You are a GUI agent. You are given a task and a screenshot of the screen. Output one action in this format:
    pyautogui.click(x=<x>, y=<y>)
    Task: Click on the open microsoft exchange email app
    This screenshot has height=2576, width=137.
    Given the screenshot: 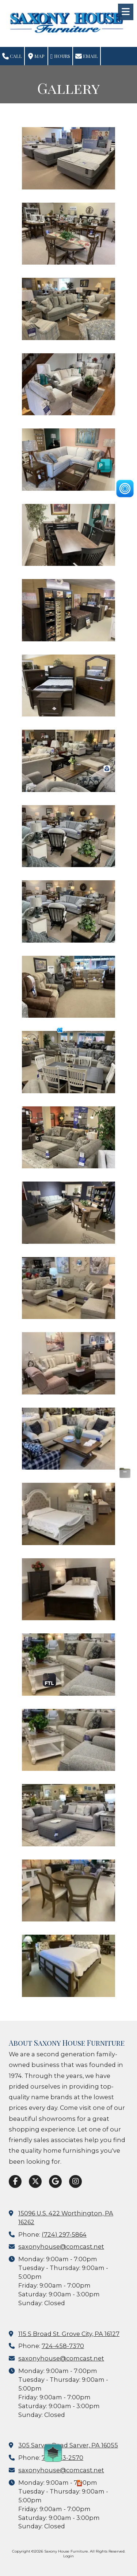 What is the action you would take?
    pyautogui.click(x=60, y=1030)
    